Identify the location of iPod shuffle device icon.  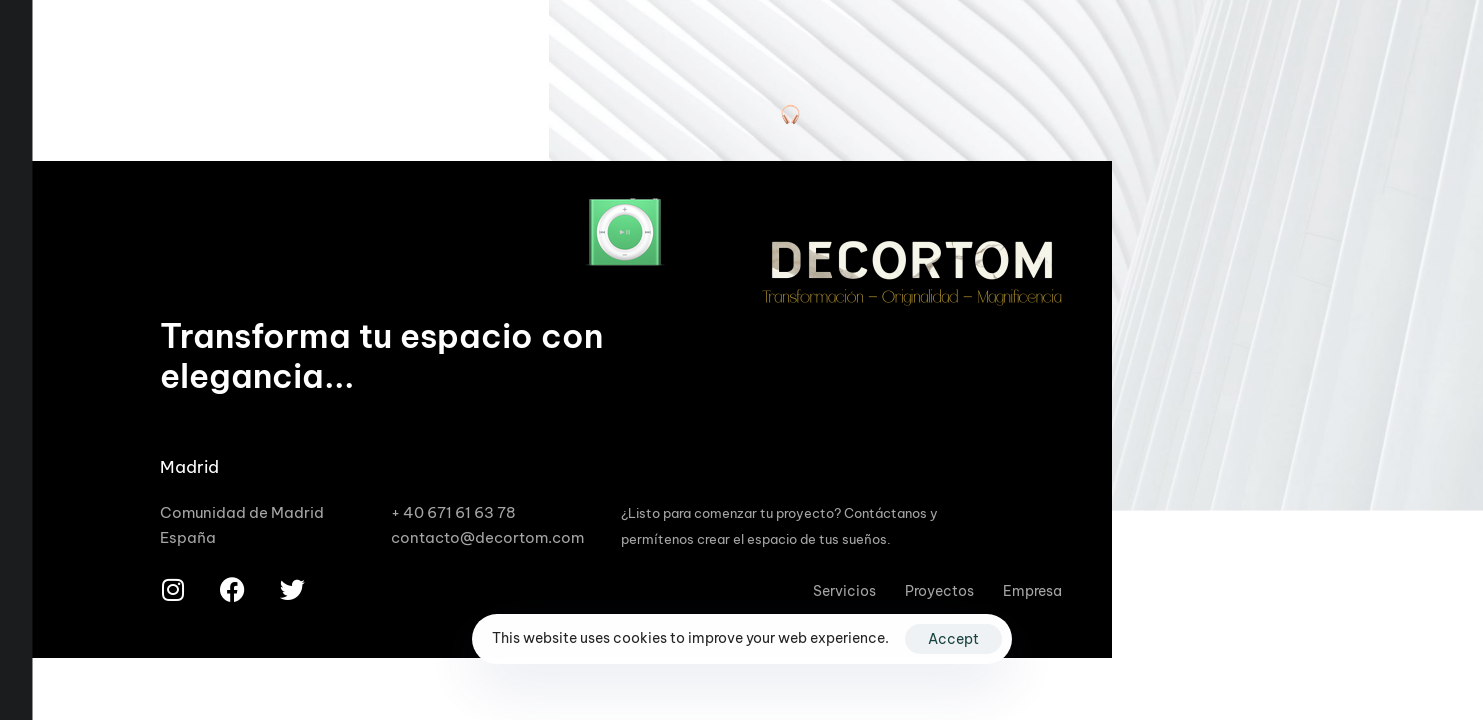
(625, 232).